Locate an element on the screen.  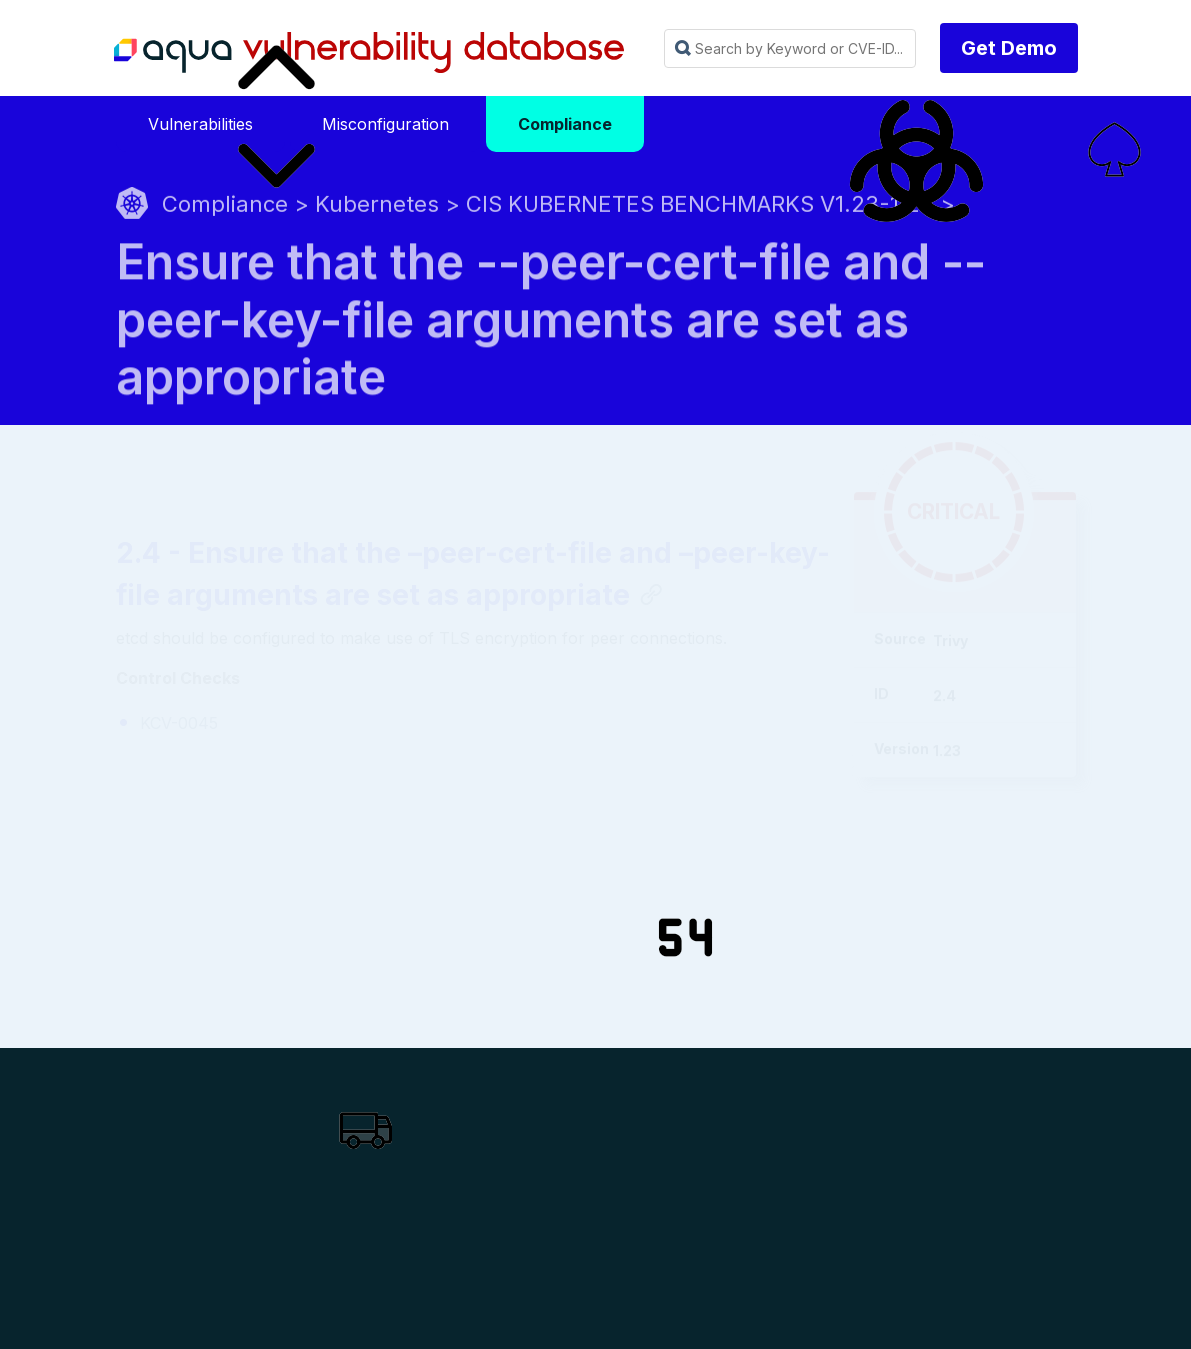
expand or collapse a dropdown menu is located at coordinates (276, 116).